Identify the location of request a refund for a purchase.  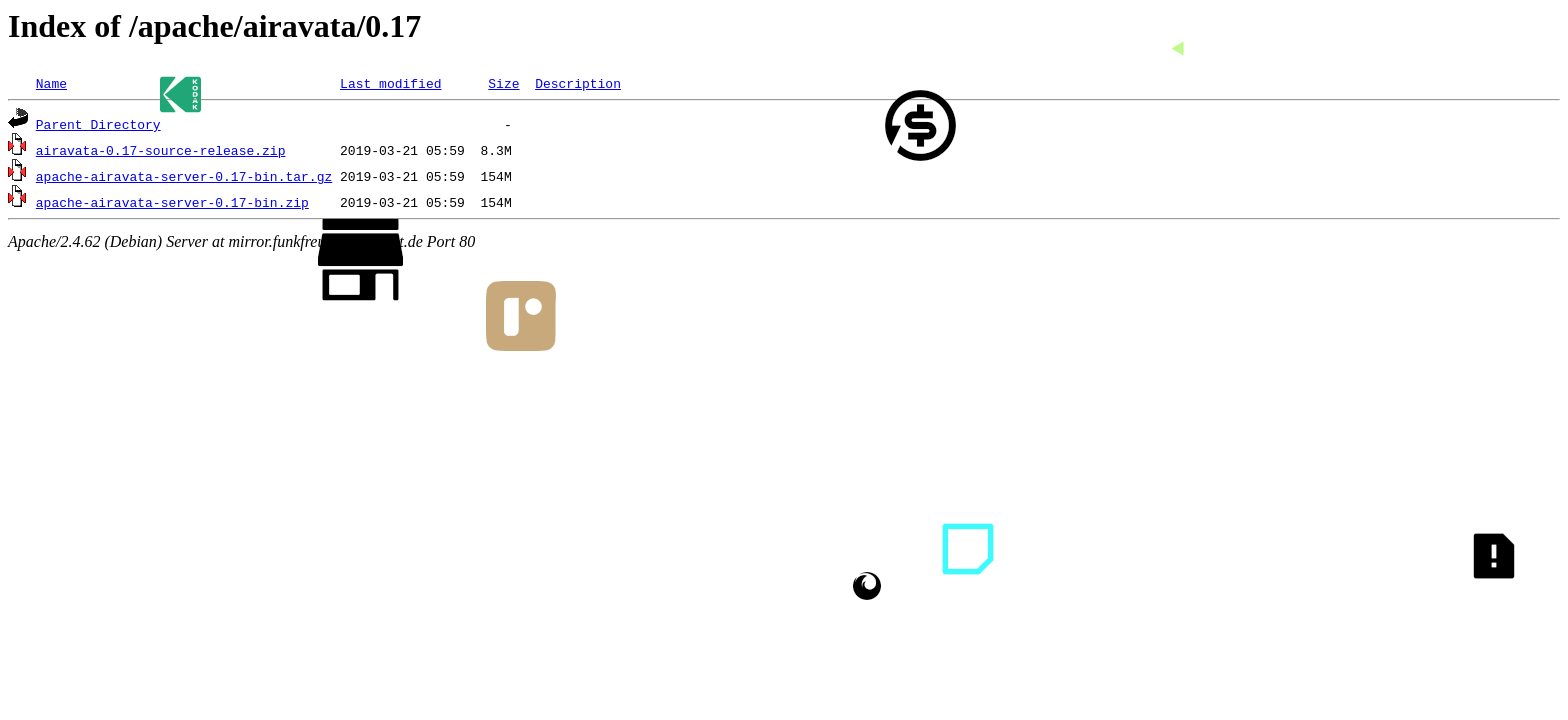
(920, 125).